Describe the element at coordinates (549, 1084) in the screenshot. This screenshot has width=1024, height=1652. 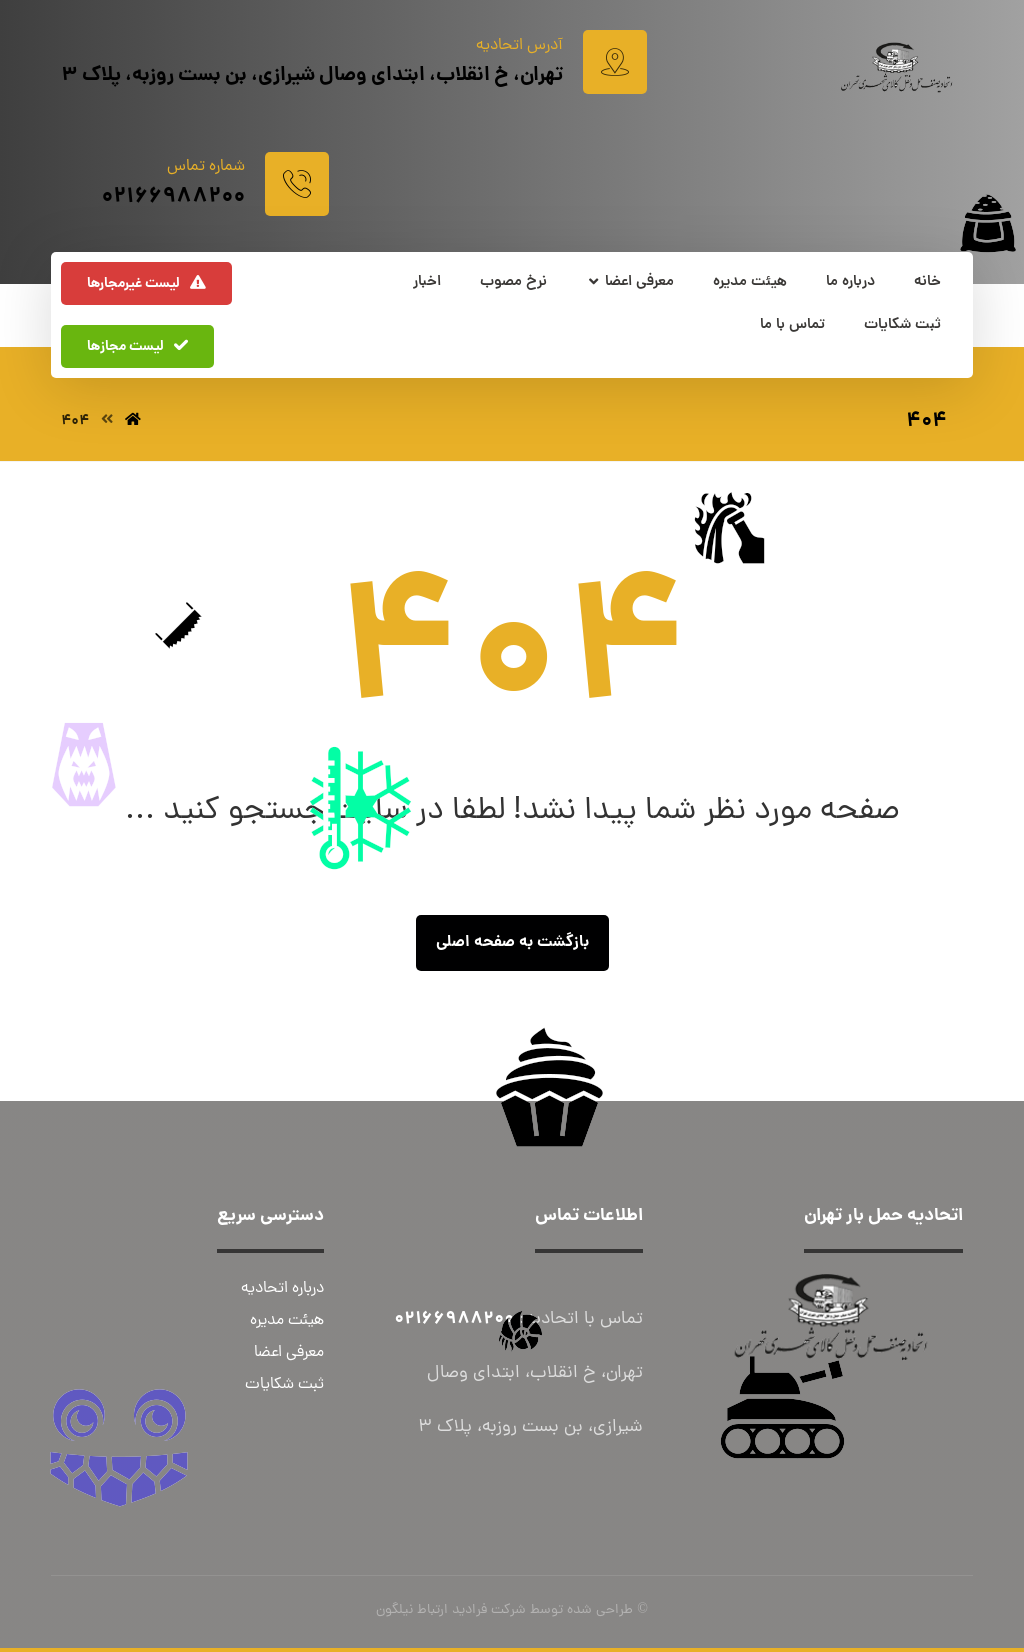
I see `access bakery or dessert options` at that location.